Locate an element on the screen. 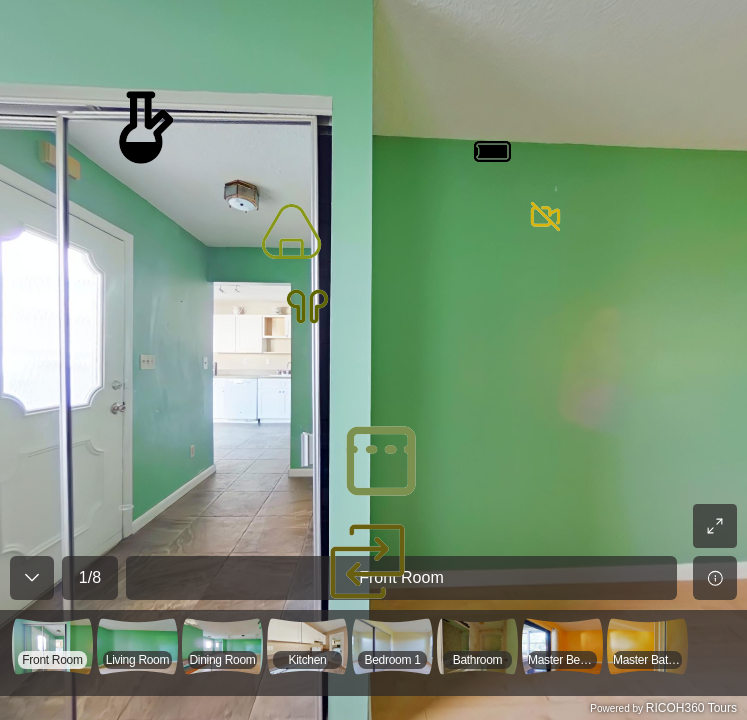 This screenshot has height=720, width=747. swap or exchange items is located at coordinates (367, 561).